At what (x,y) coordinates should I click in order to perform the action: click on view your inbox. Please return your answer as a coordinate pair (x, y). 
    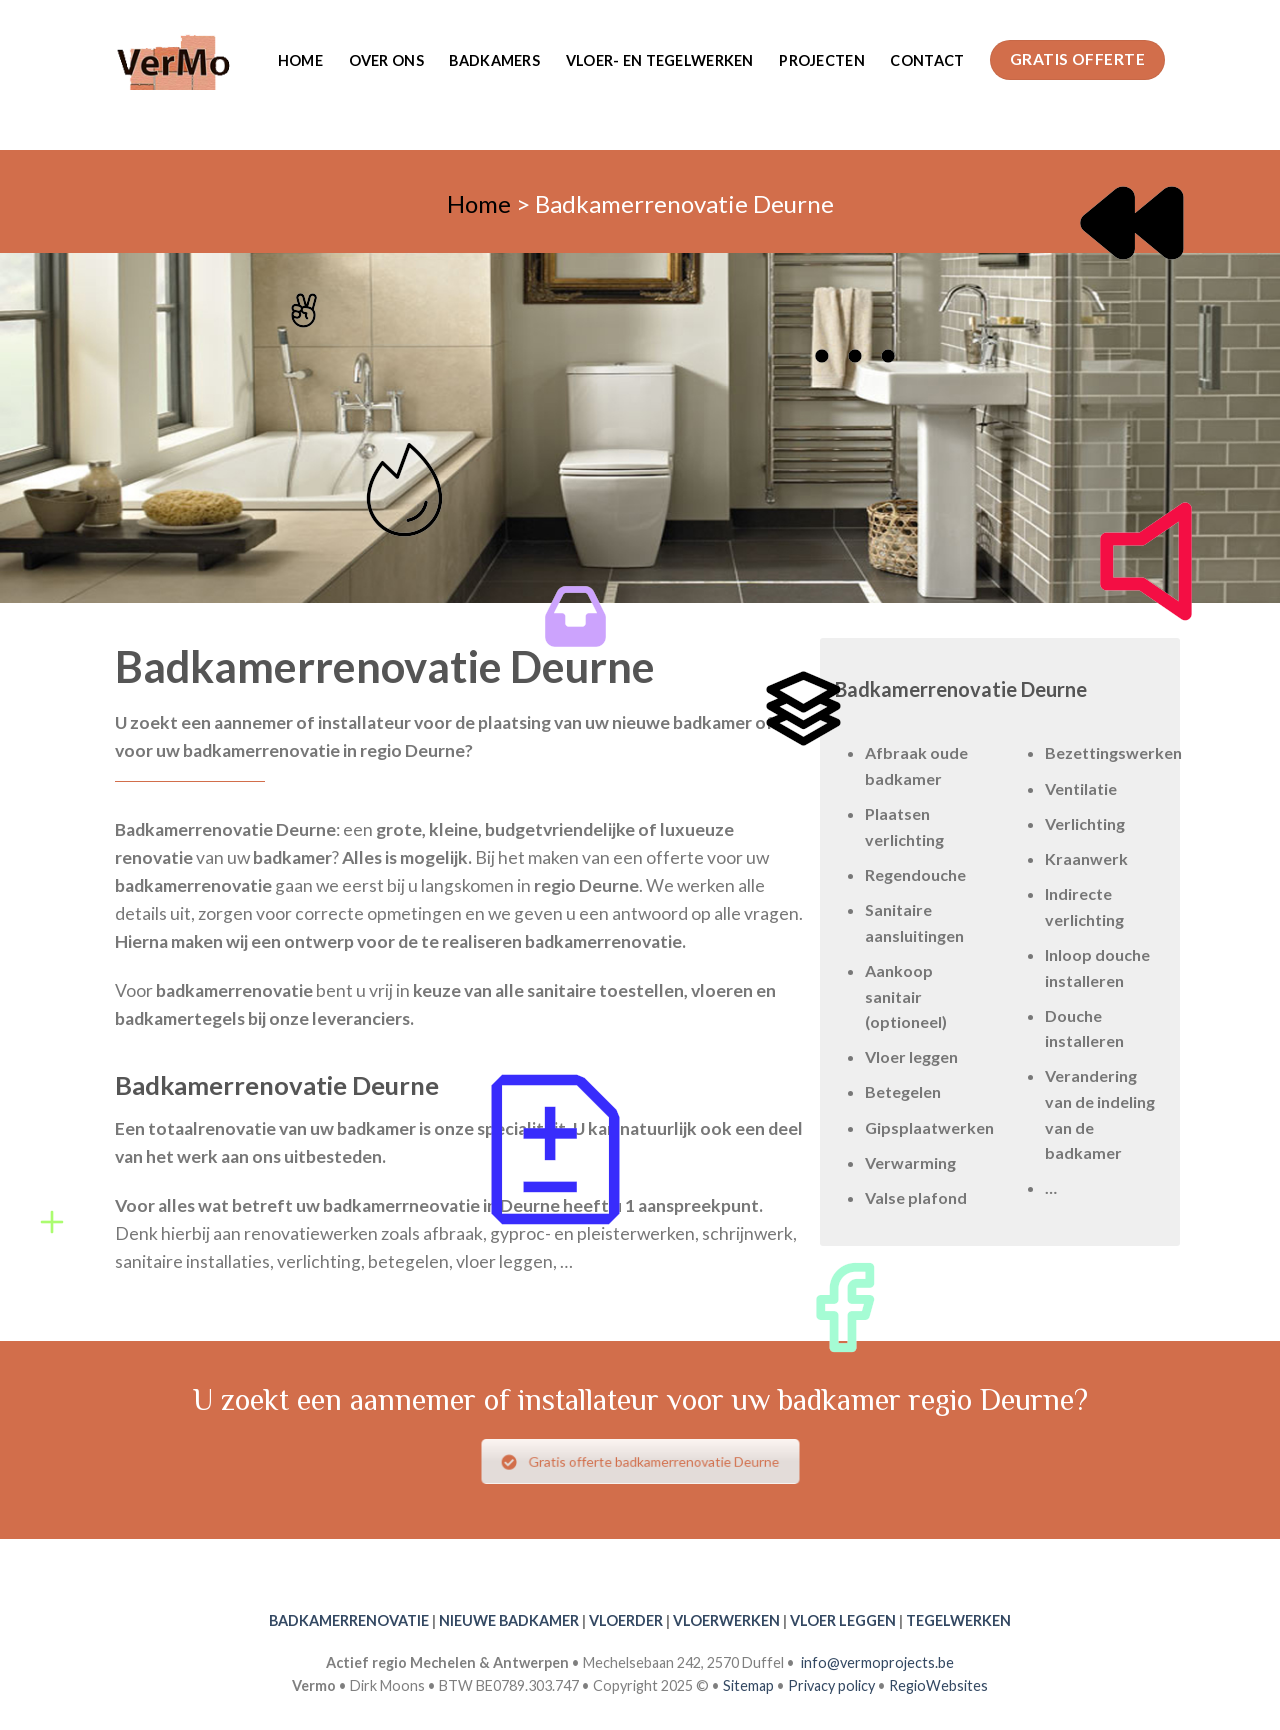
    Looking at the image, I should click on (575, 616).